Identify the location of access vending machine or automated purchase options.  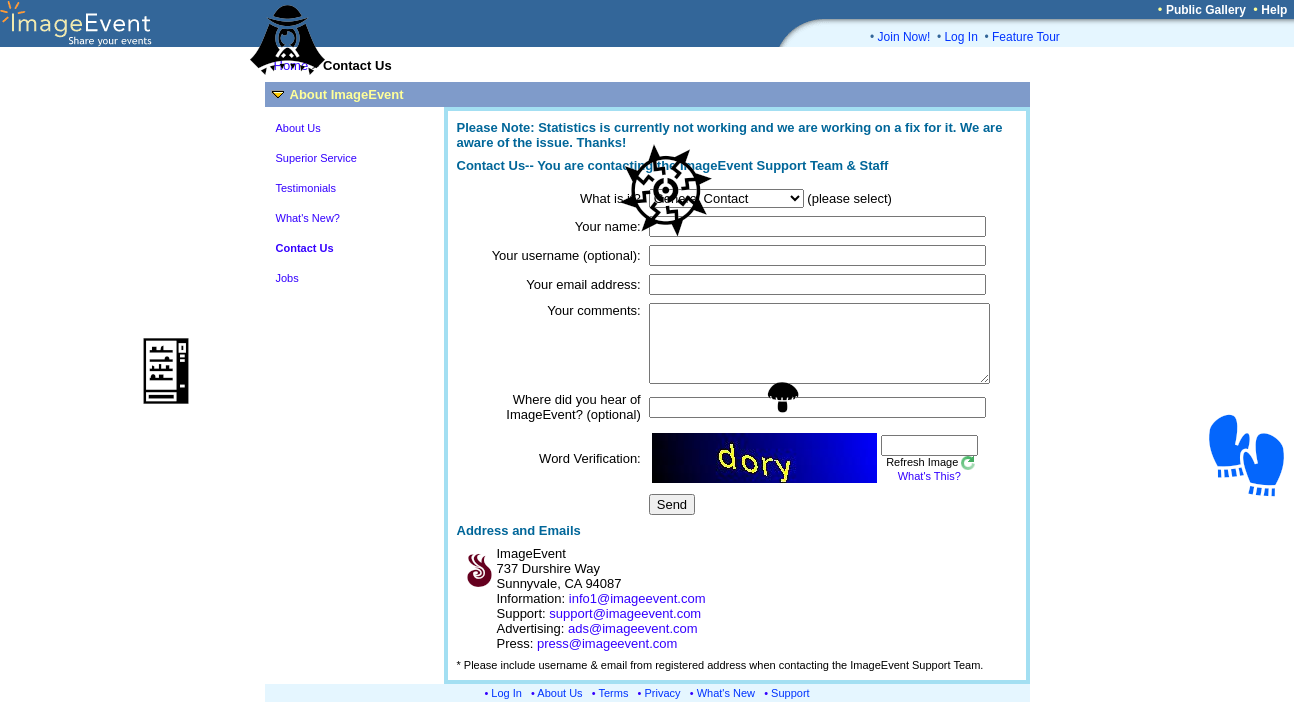
(166, 371).